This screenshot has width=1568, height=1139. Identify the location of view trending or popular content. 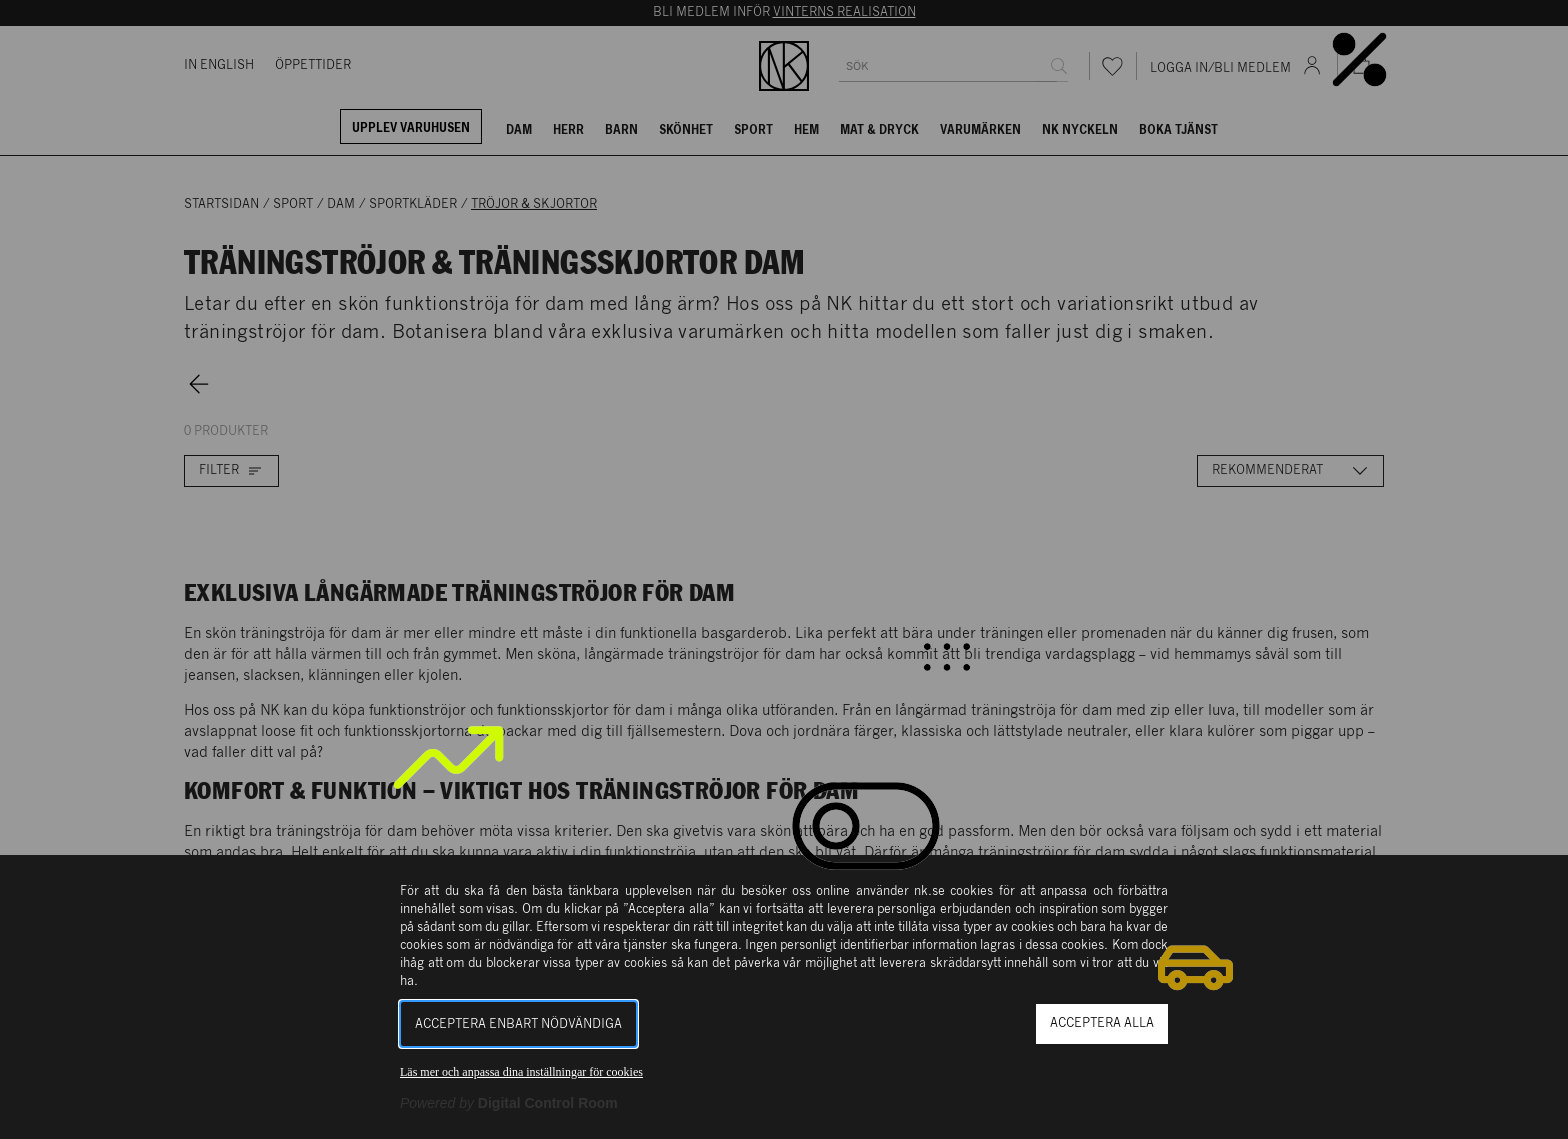
(448, 757).